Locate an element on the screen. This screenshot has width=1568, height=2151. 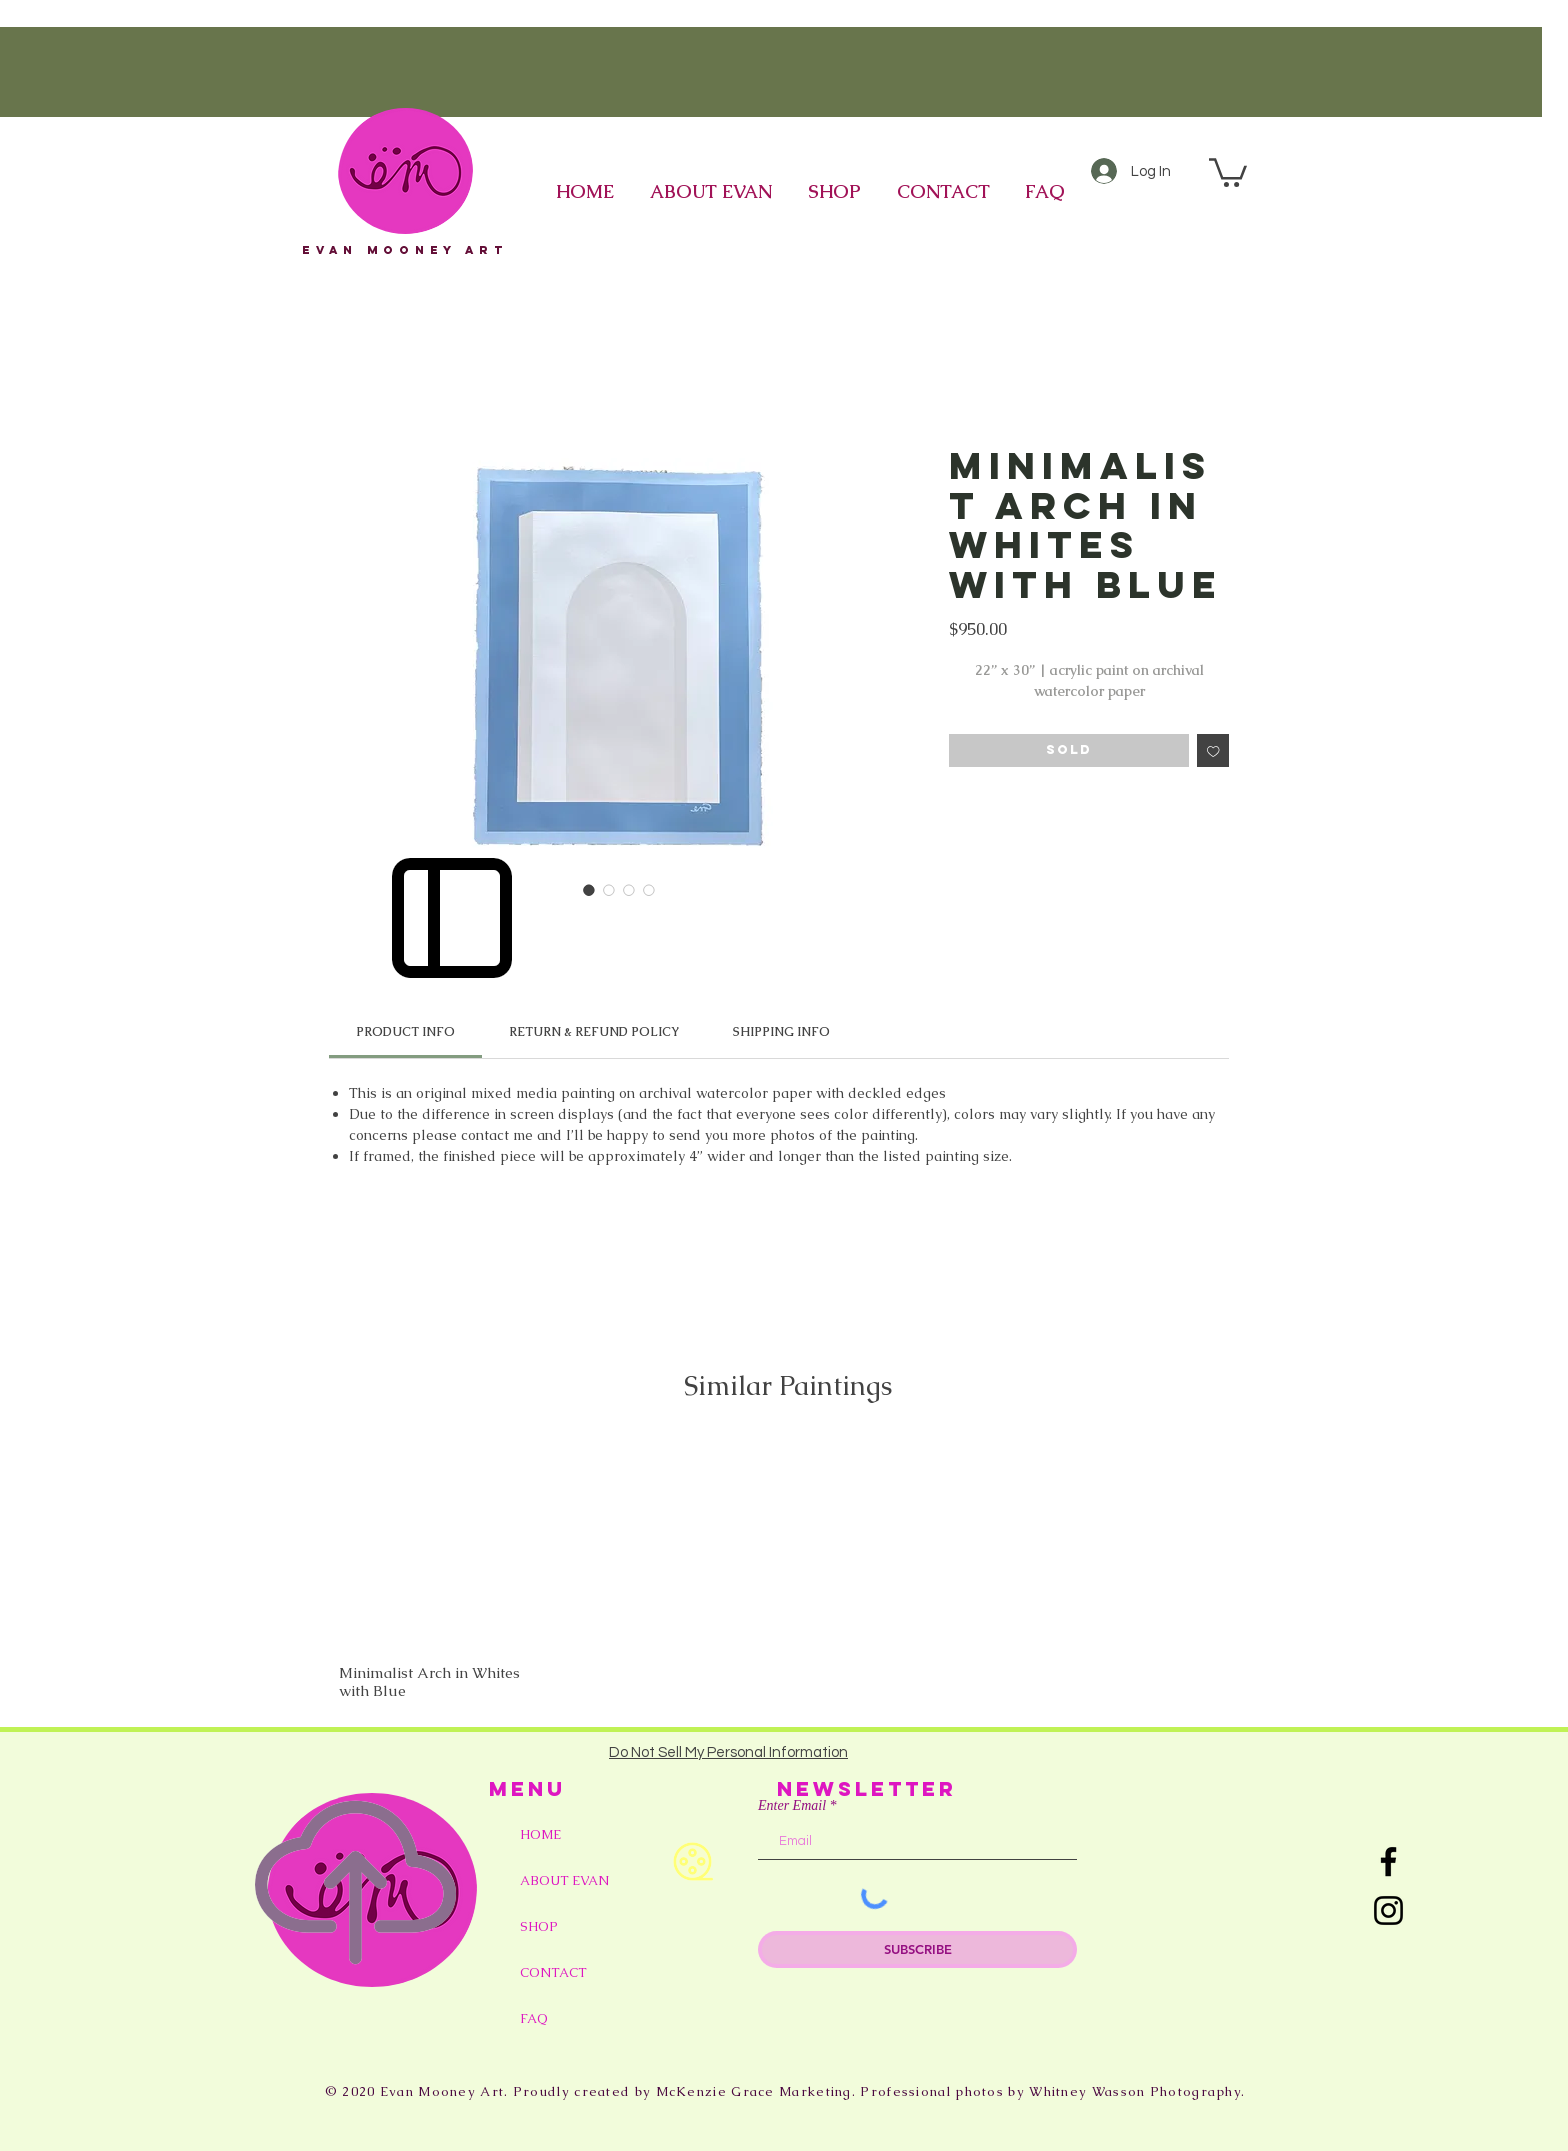
upload a file to cloud storage is located at coordinates (355, 1882).